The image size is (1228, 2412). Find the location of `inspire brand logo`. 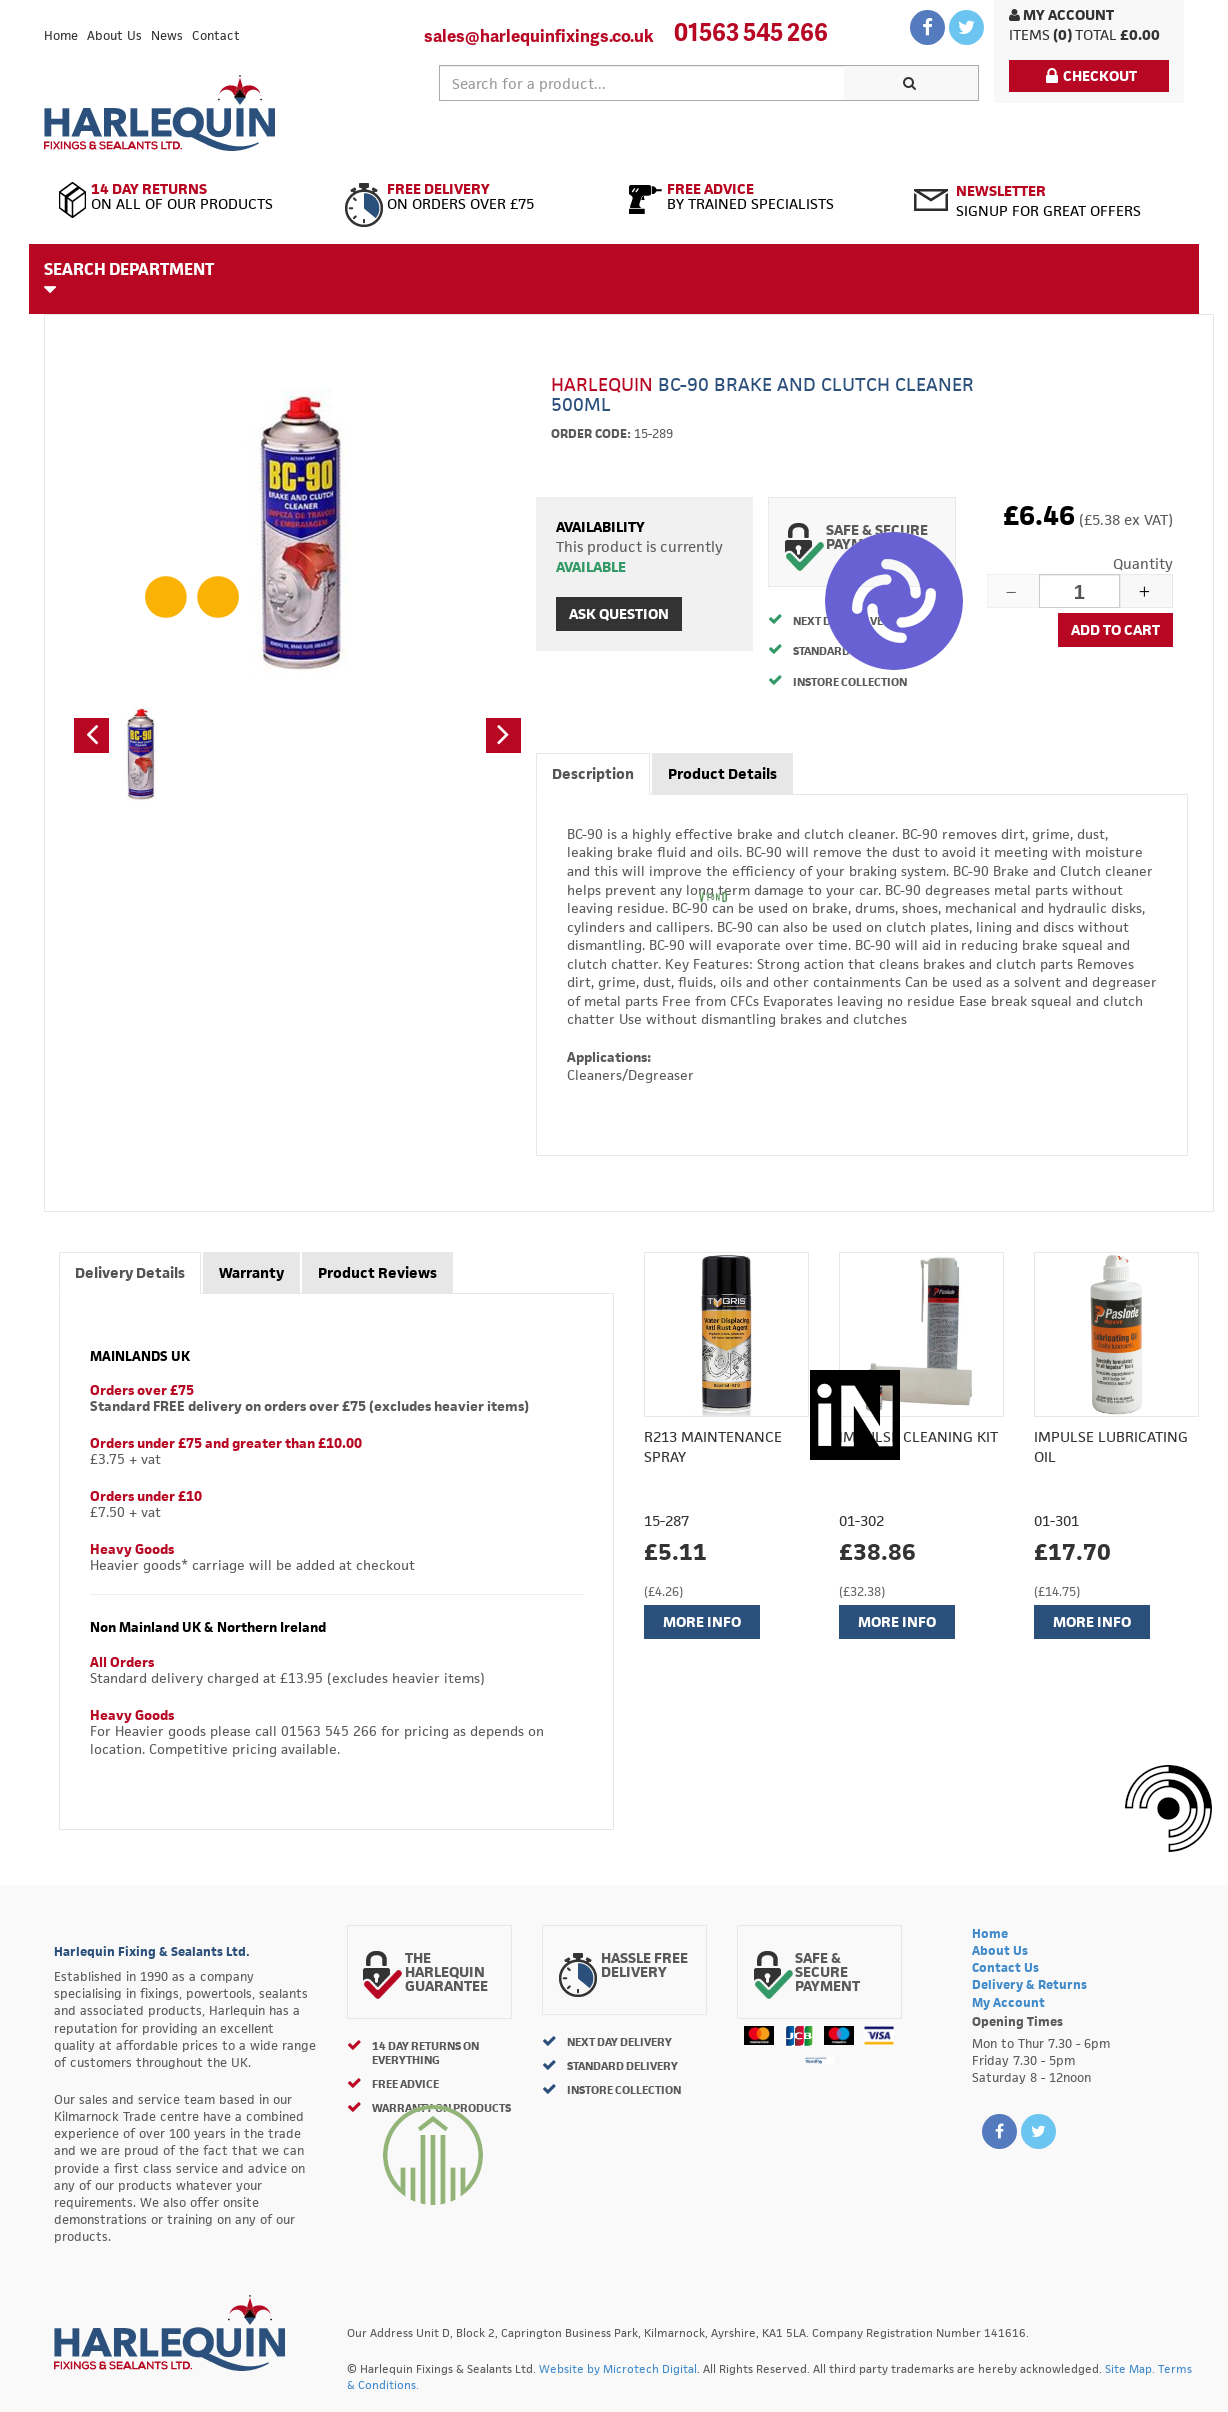

inspire brand logo is located at coordinates (855, 1415).